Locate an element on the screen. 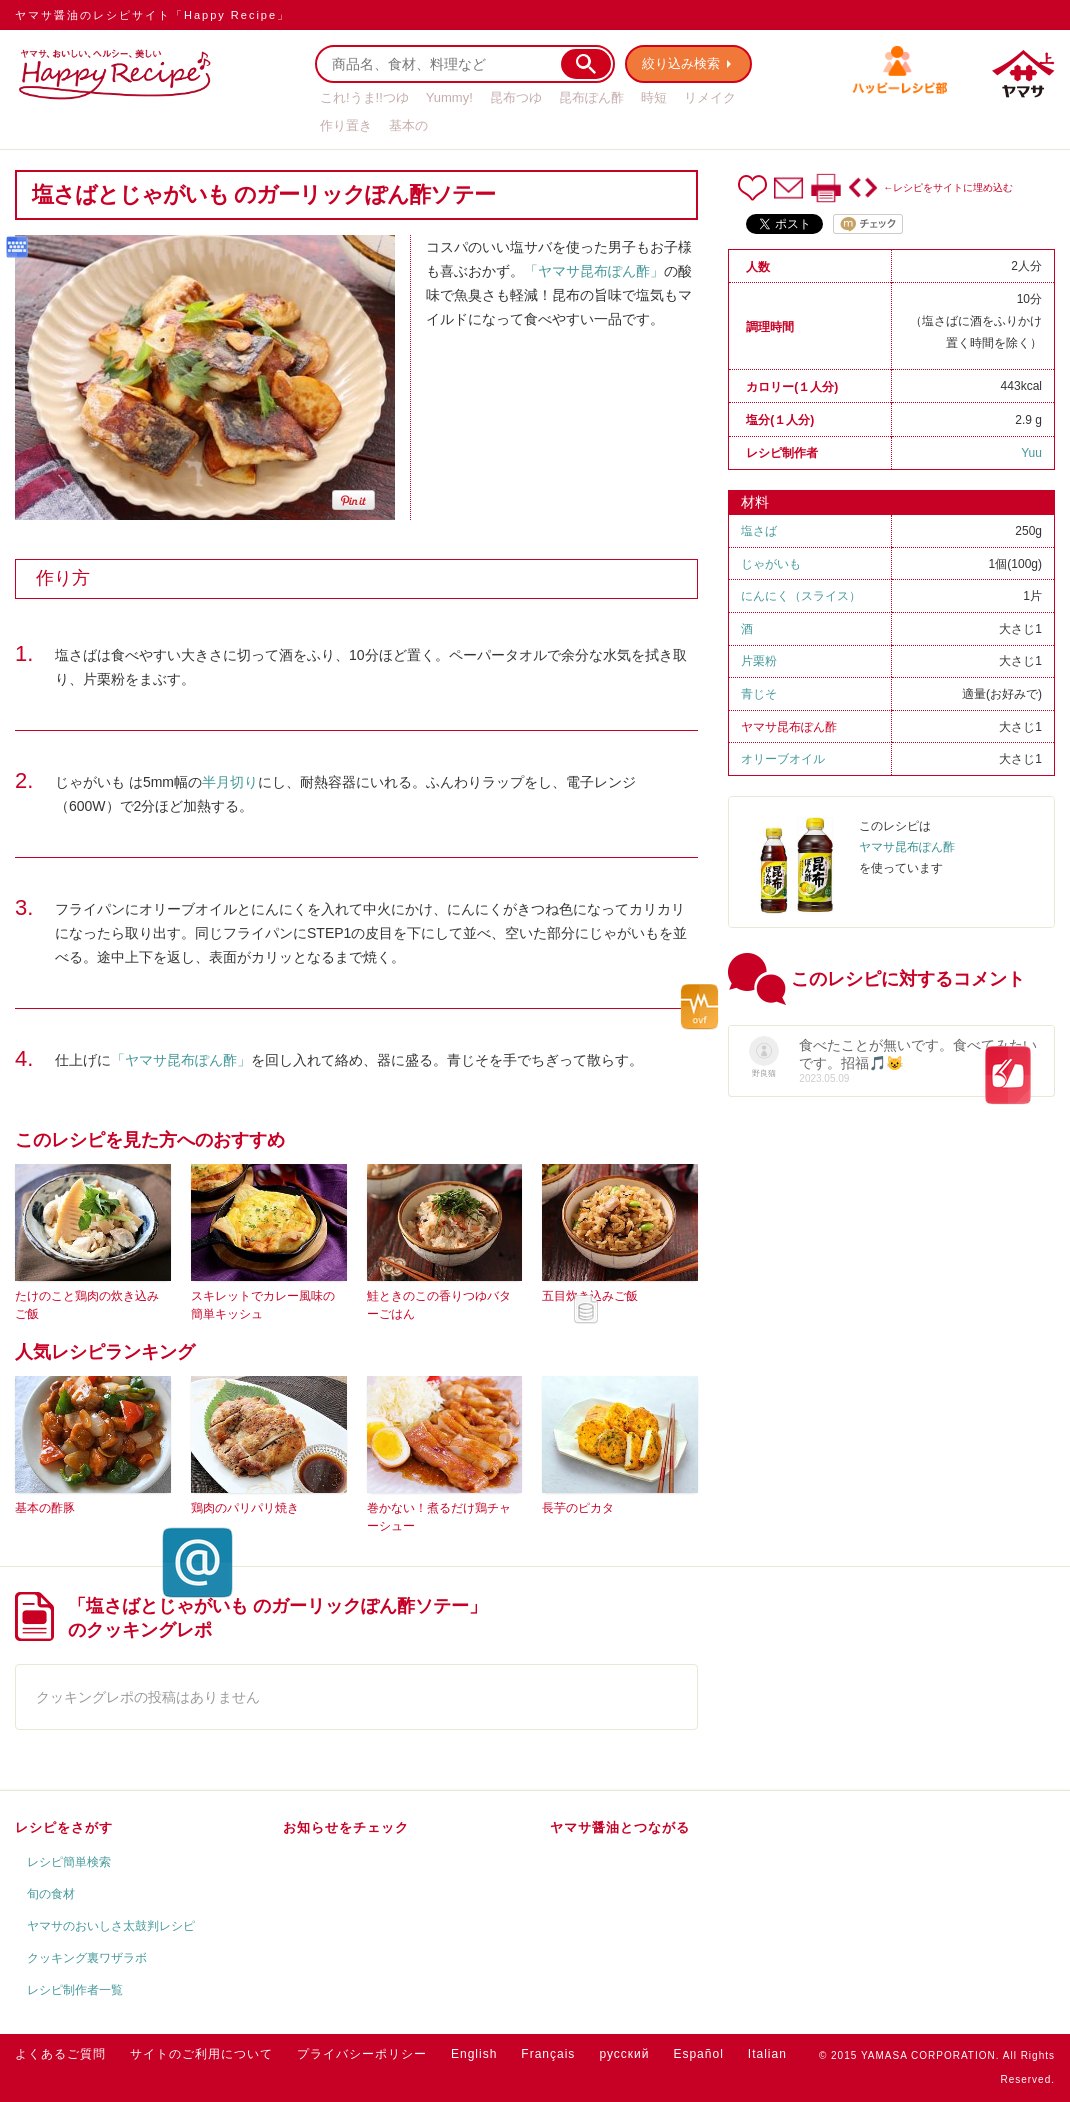  postscript or vector document file is located at coordinates (1008, 1075).